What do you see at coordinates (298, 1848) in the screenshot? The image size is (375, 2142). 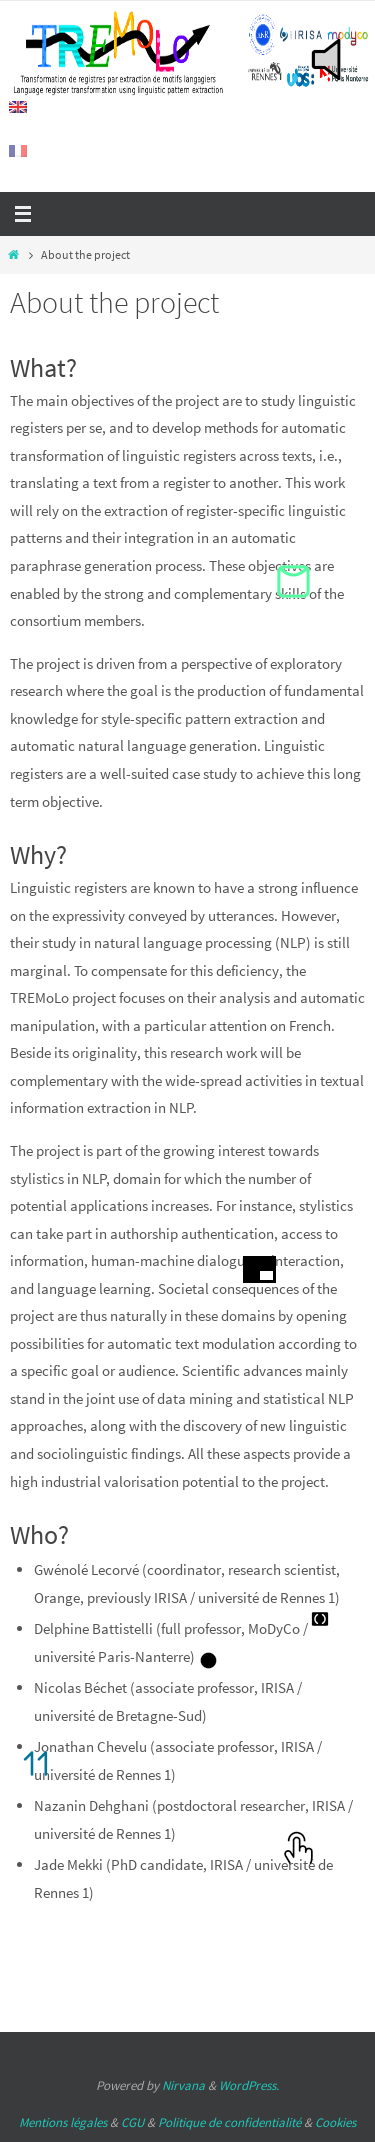 I see `tap to interact with this element` at bounding box center [298, 1848].